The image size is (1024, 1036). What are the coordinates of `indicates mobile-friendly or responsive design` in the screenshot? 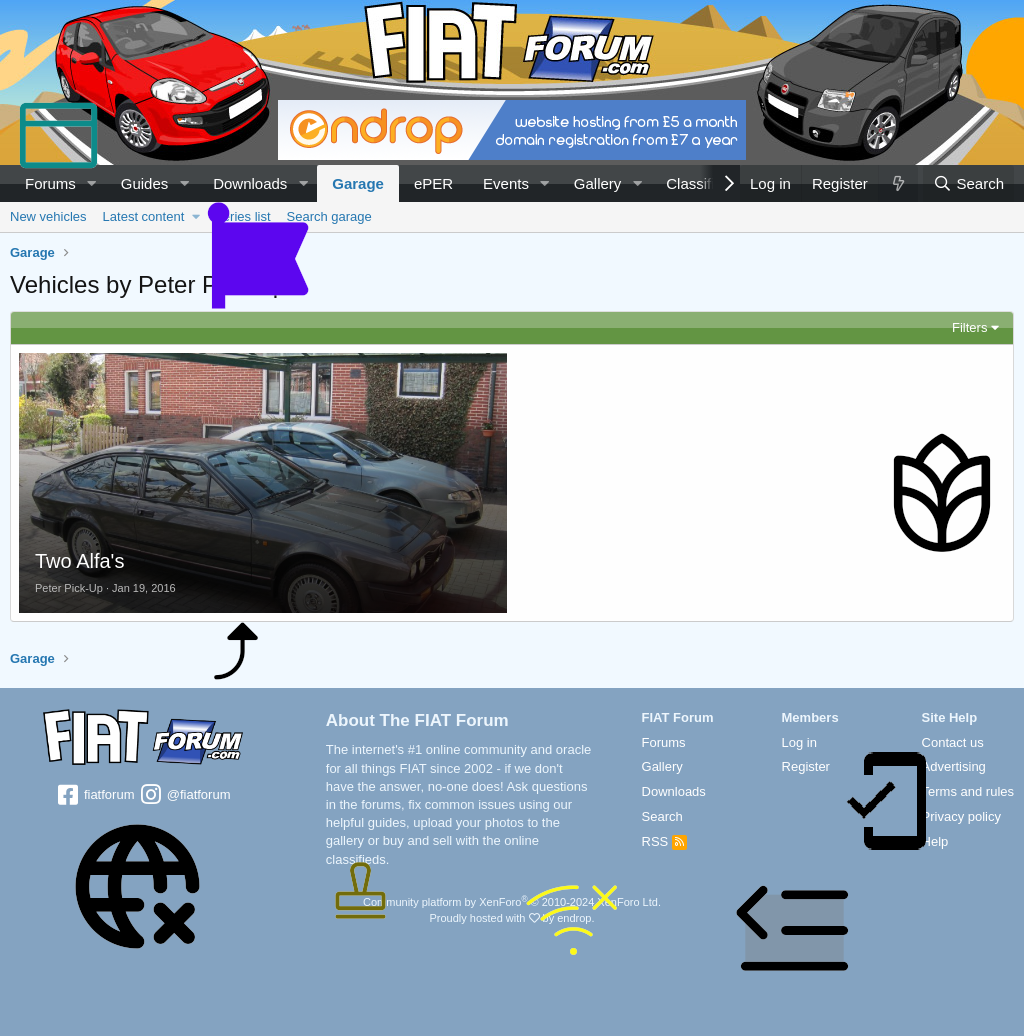 It's located at (886, 801).